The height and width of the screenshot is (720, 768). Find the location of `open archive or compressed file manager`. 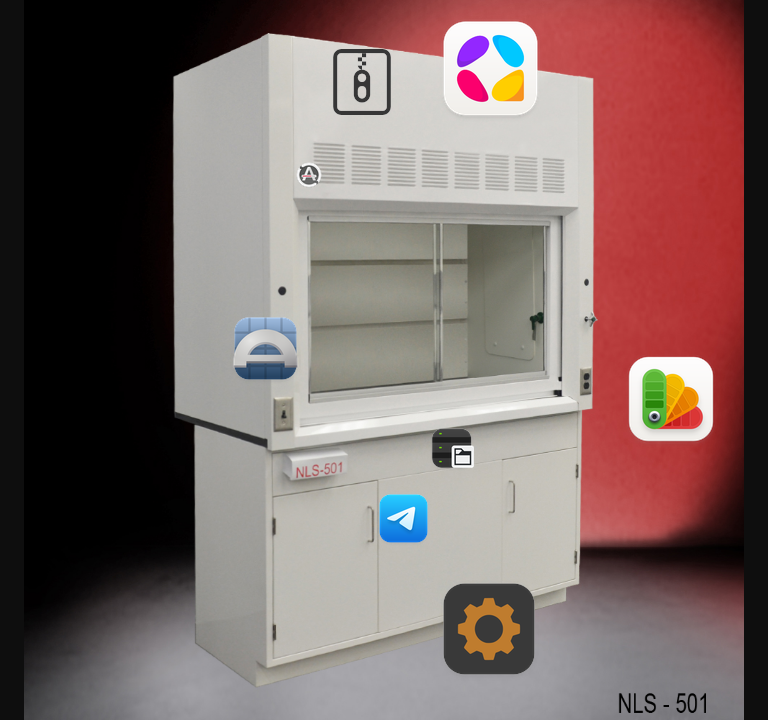

open archive or compressed file manager is located at coordinates (362, 82).